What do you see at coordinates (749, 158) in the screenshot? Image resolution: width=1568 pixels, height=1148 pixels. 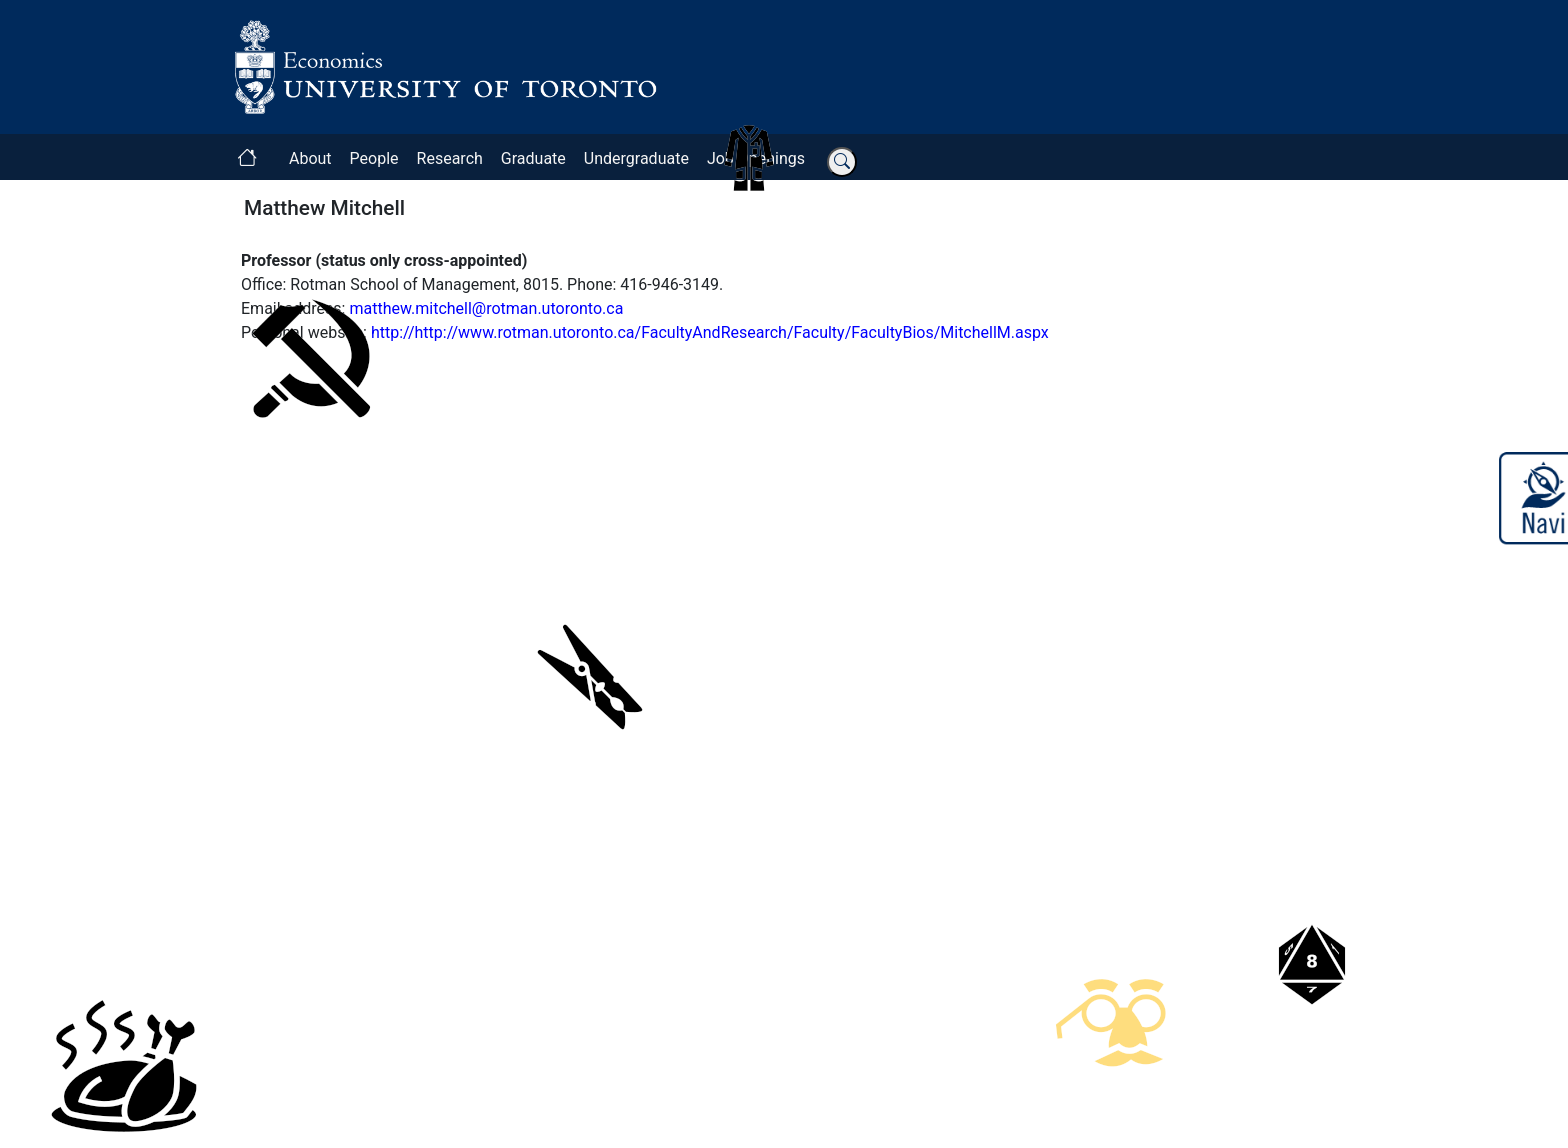 I see `access science or laboratory features` at bounding box center [749, 158].